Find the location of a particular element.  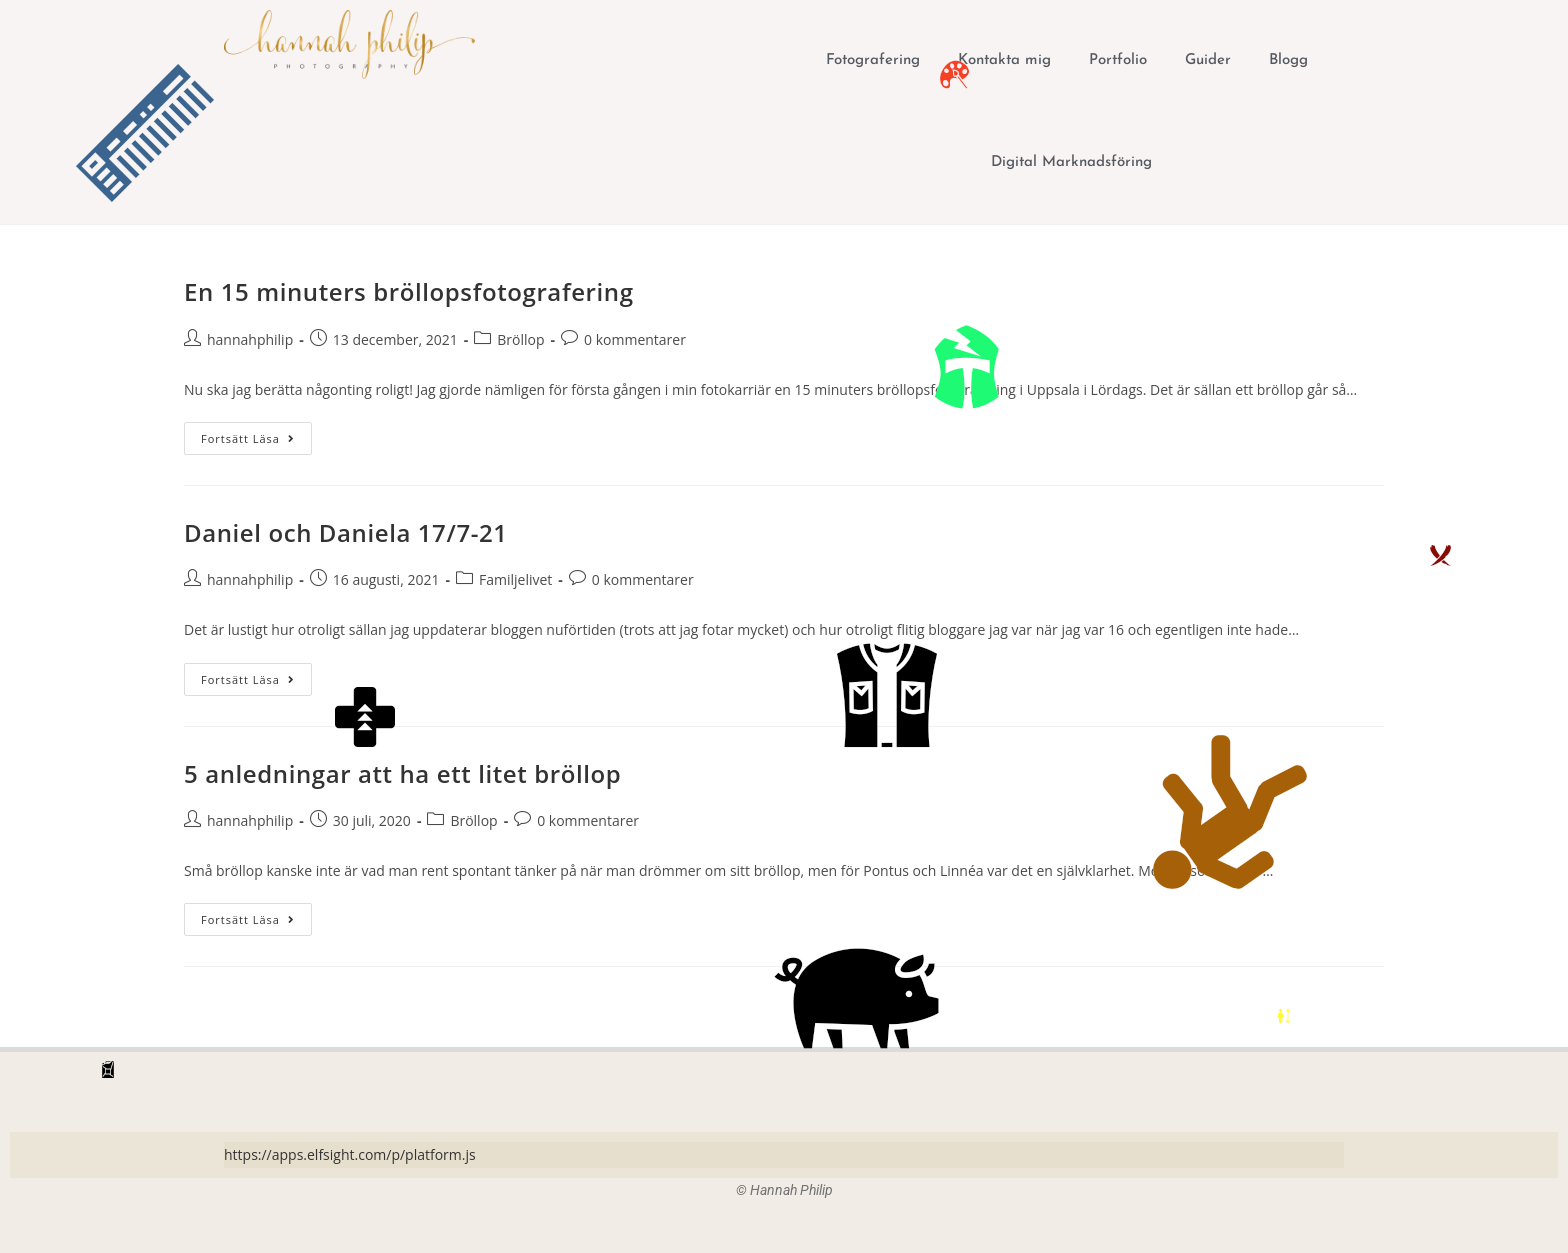

set or adjust character height is located at coordinates (1284, 1016).